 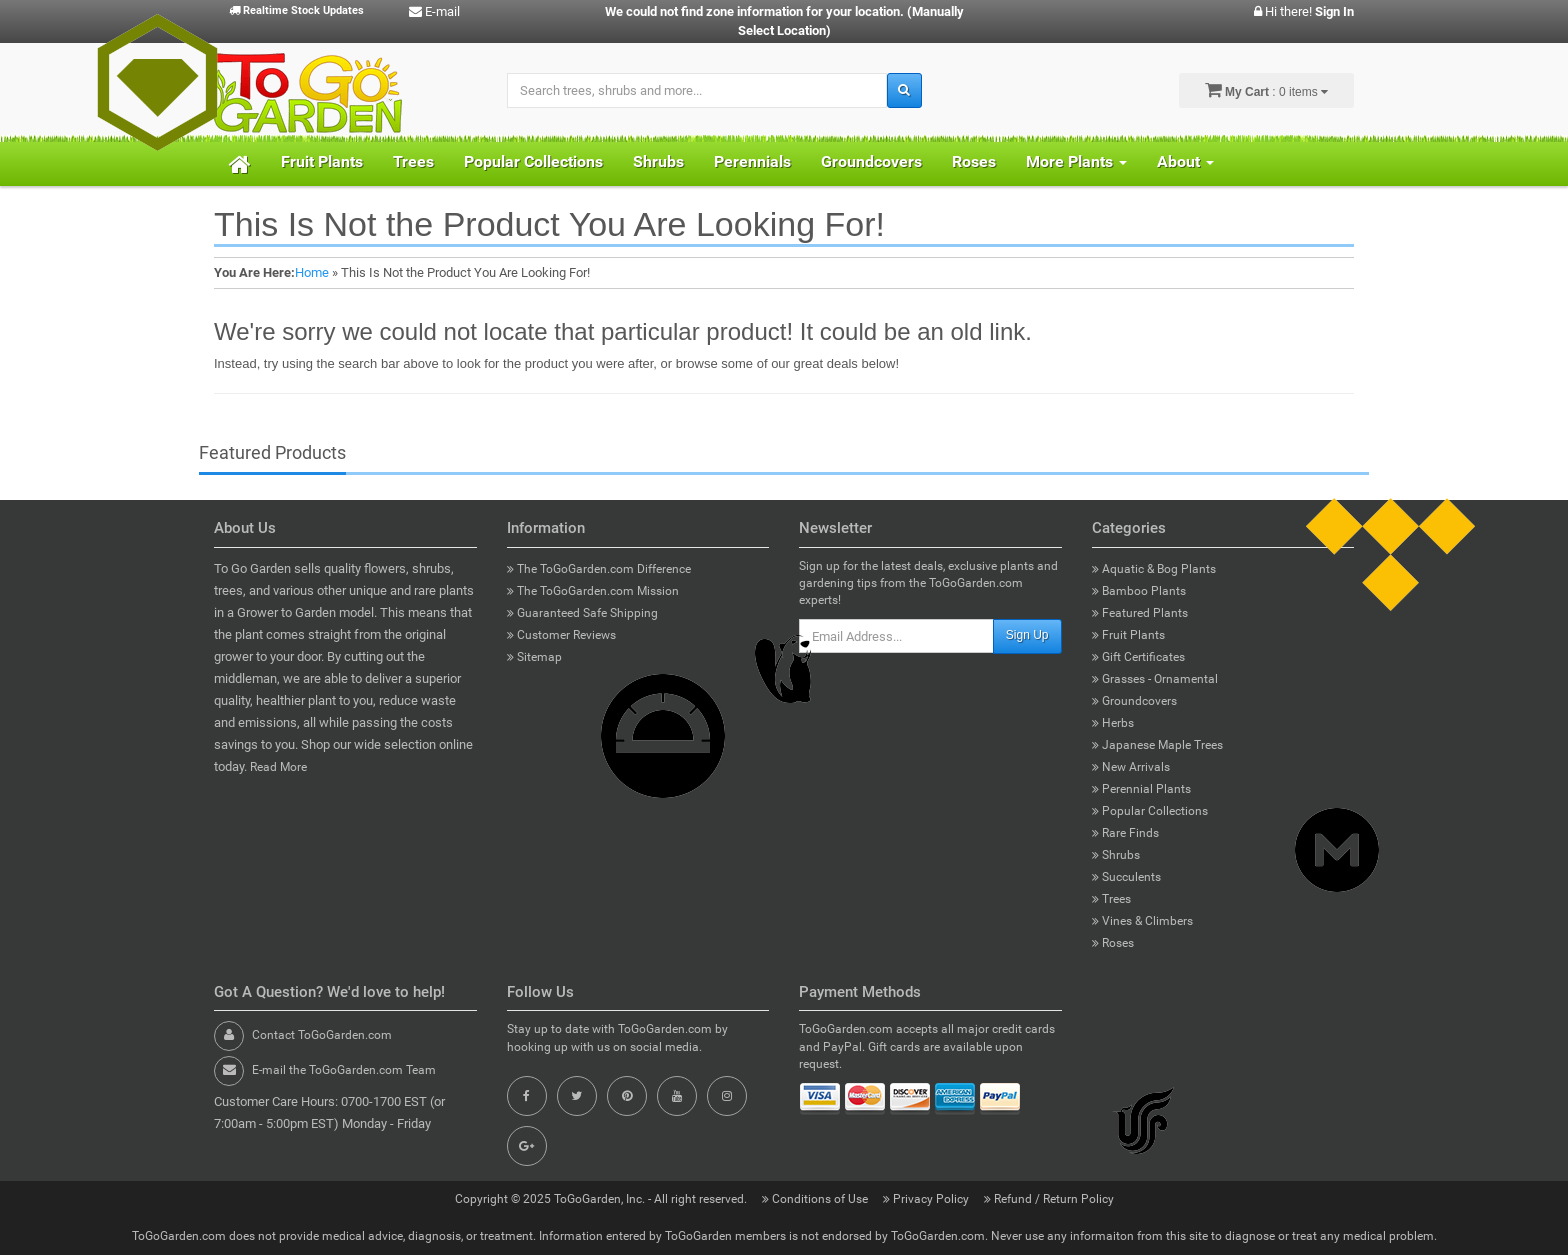 I want to click on Air China airline logo, so click(x=1143, y=1120).